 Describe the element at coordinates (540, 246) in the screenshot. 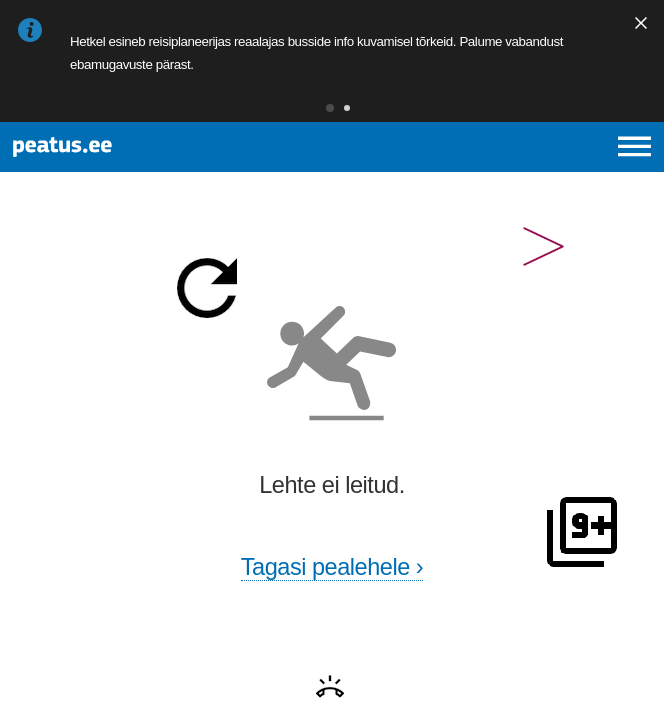

I see `navigate to the next item` at that location.